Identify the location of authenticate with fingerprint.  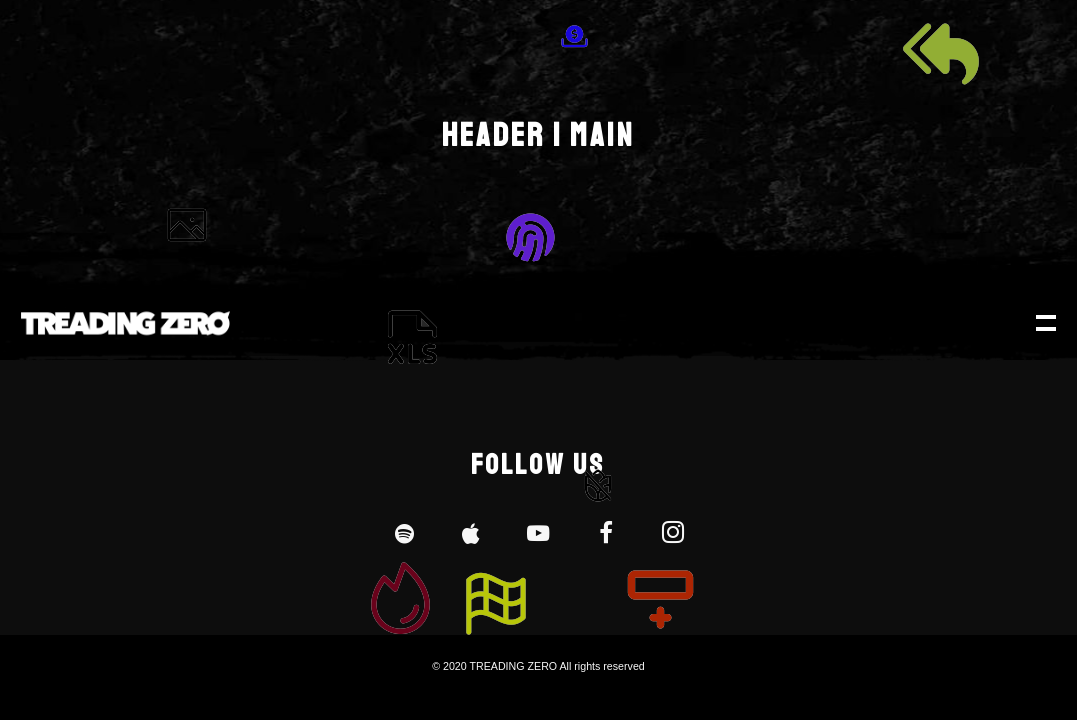
(530, 237).